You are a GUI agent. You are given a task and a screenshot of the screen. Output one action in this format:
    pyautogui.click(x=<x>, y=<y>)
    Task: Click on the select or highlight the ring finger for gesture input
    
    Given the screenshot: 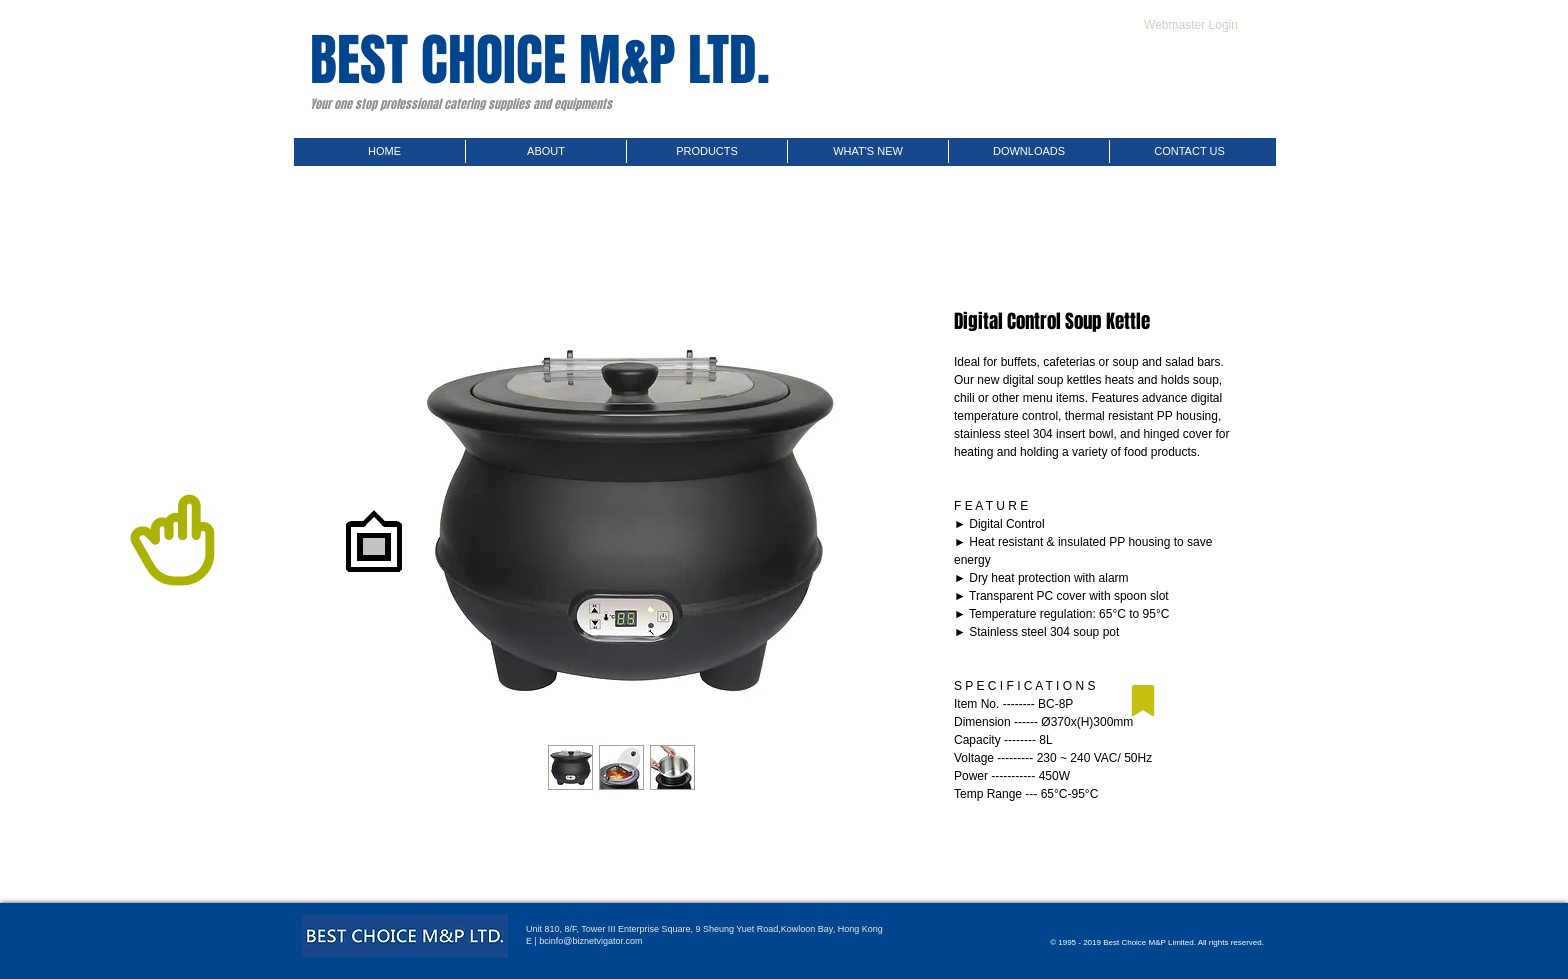 What is the action you would take?
    pyautogui.click(x=173, y=535)
    